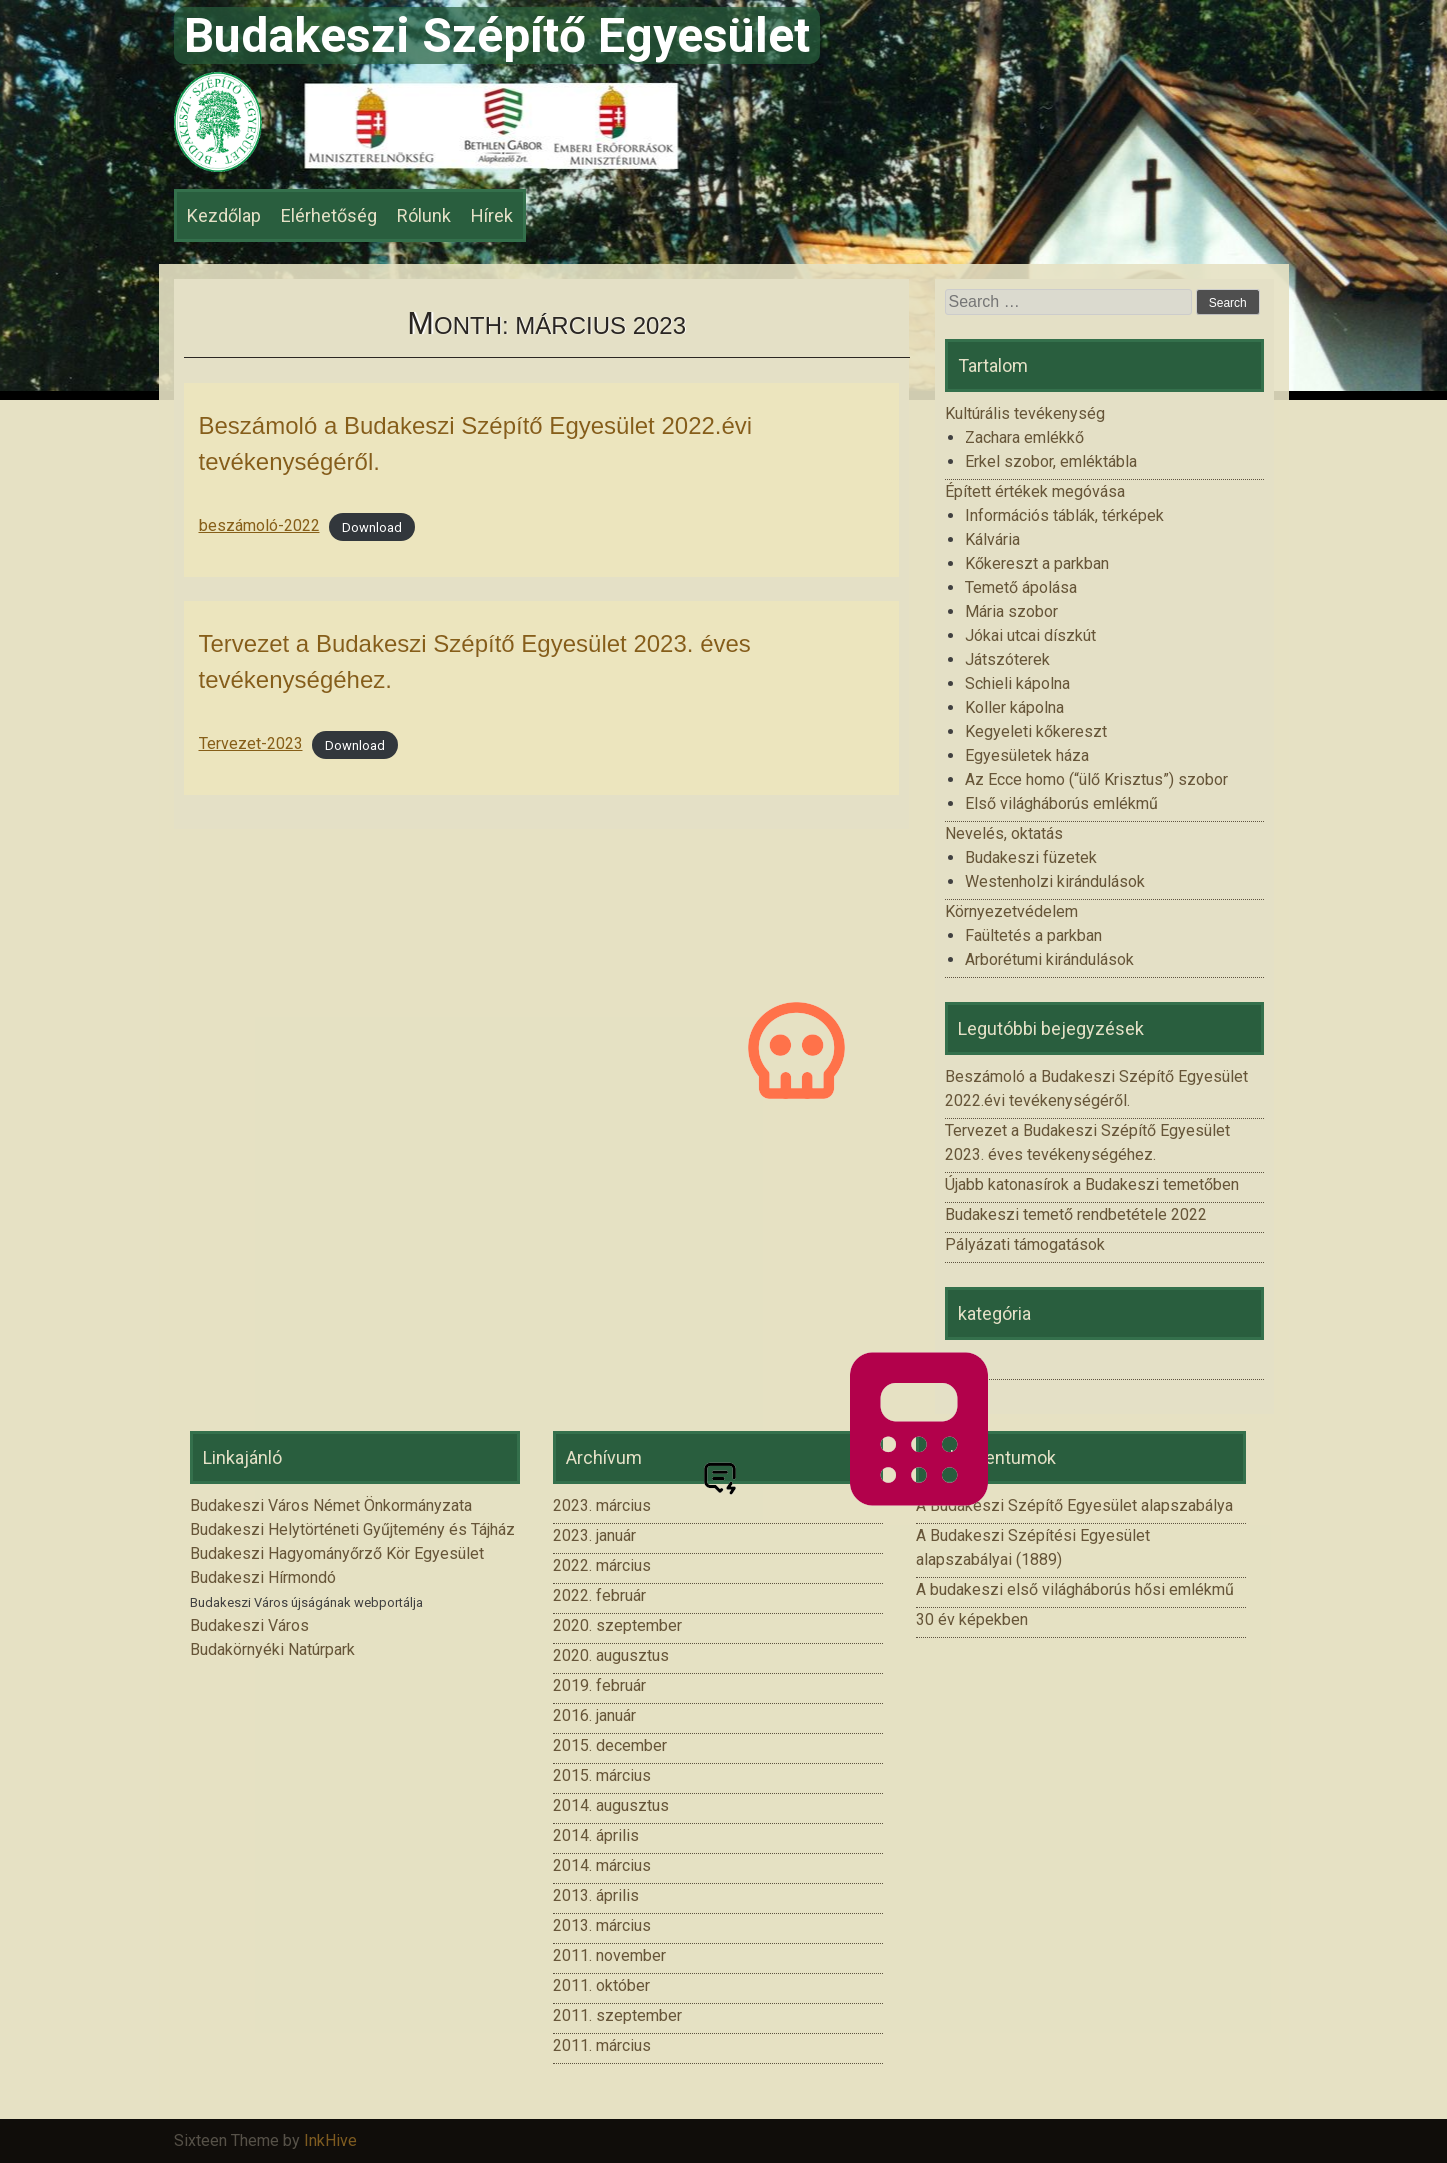 The width and height of the screenshot is (1447, 2163). Describe the element at coordinates (919, 1429) in the screenshot. I see `open the calculator app` at that location.